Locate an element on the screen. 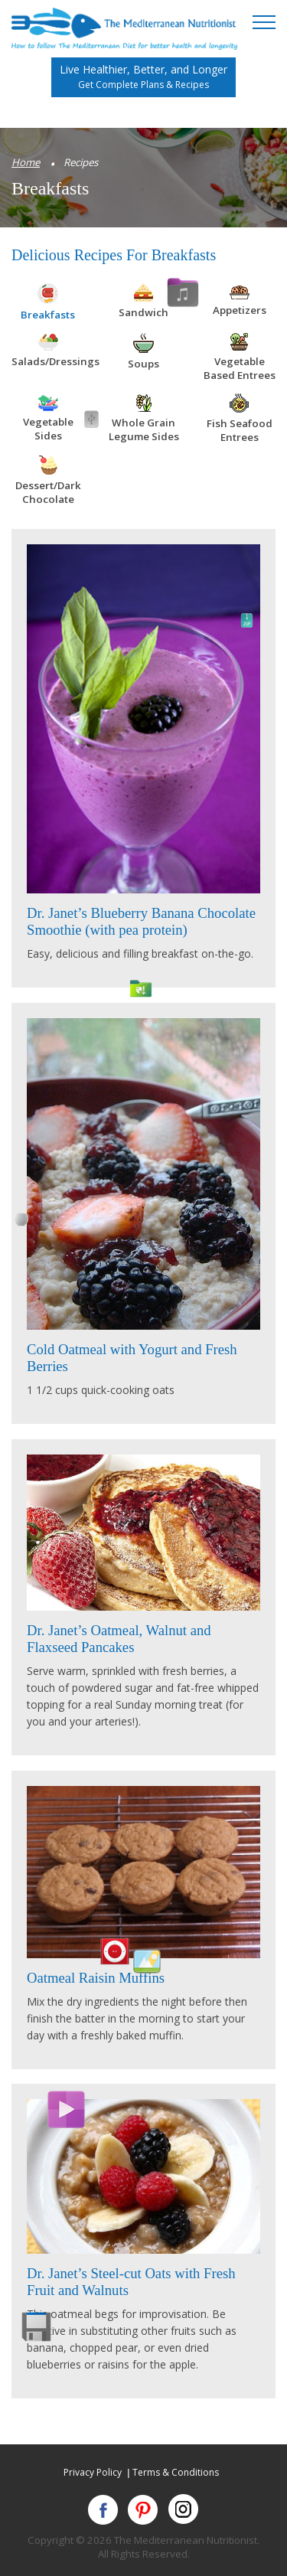 This screenshot has width=287, height=2576. indicates a connected iPod shuffle device is located at coordinates (115, 1951).